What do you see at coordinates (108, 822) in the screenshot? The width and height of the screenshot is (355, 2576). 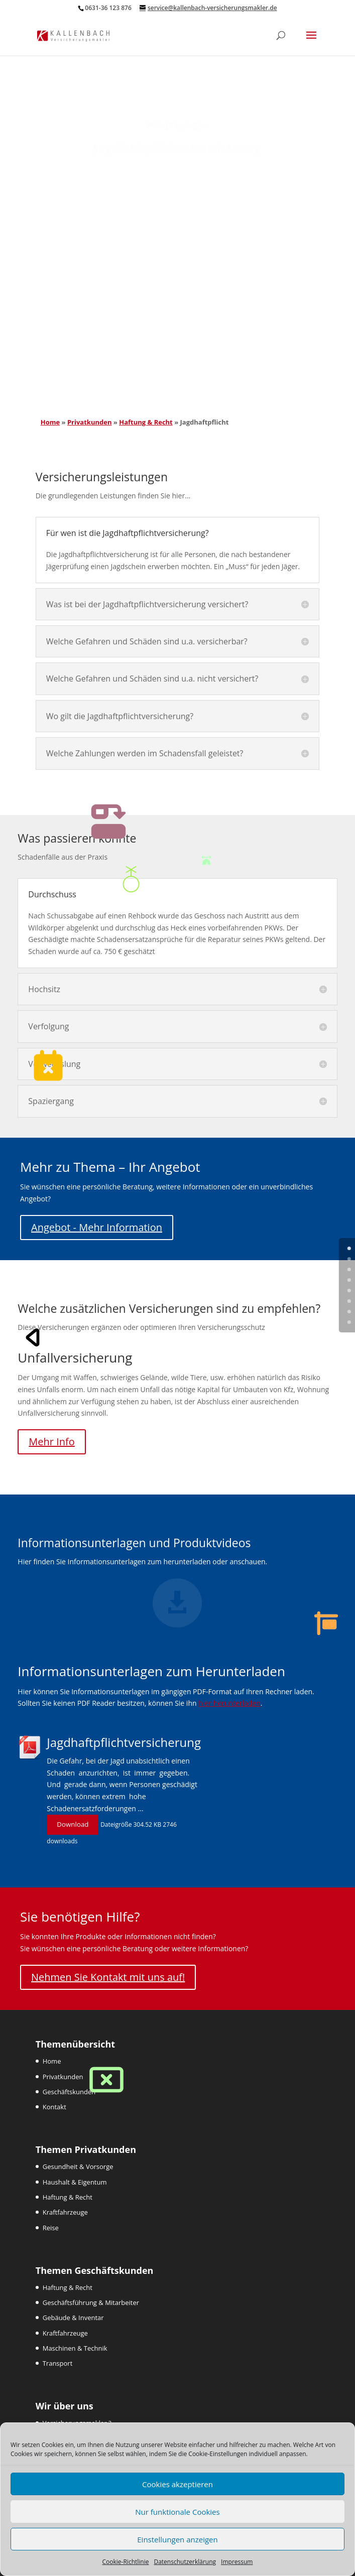 I see `view successor node in a flowchart or diagram` at bounding box center [108, 822].